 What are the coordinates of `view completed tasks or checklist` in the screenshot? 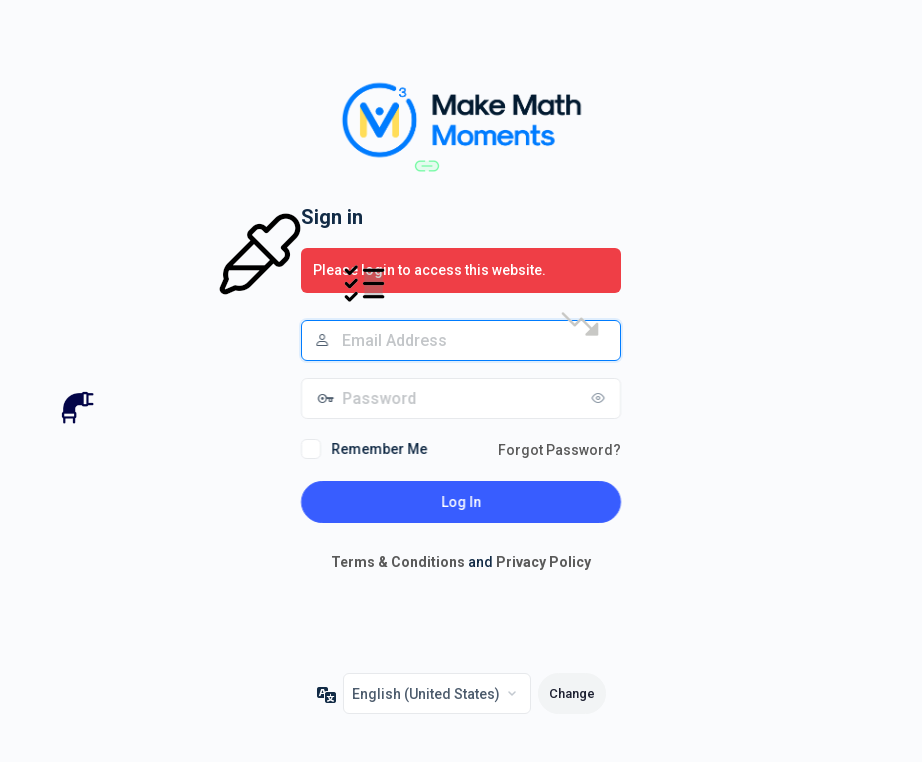 It's located at (364, 283).